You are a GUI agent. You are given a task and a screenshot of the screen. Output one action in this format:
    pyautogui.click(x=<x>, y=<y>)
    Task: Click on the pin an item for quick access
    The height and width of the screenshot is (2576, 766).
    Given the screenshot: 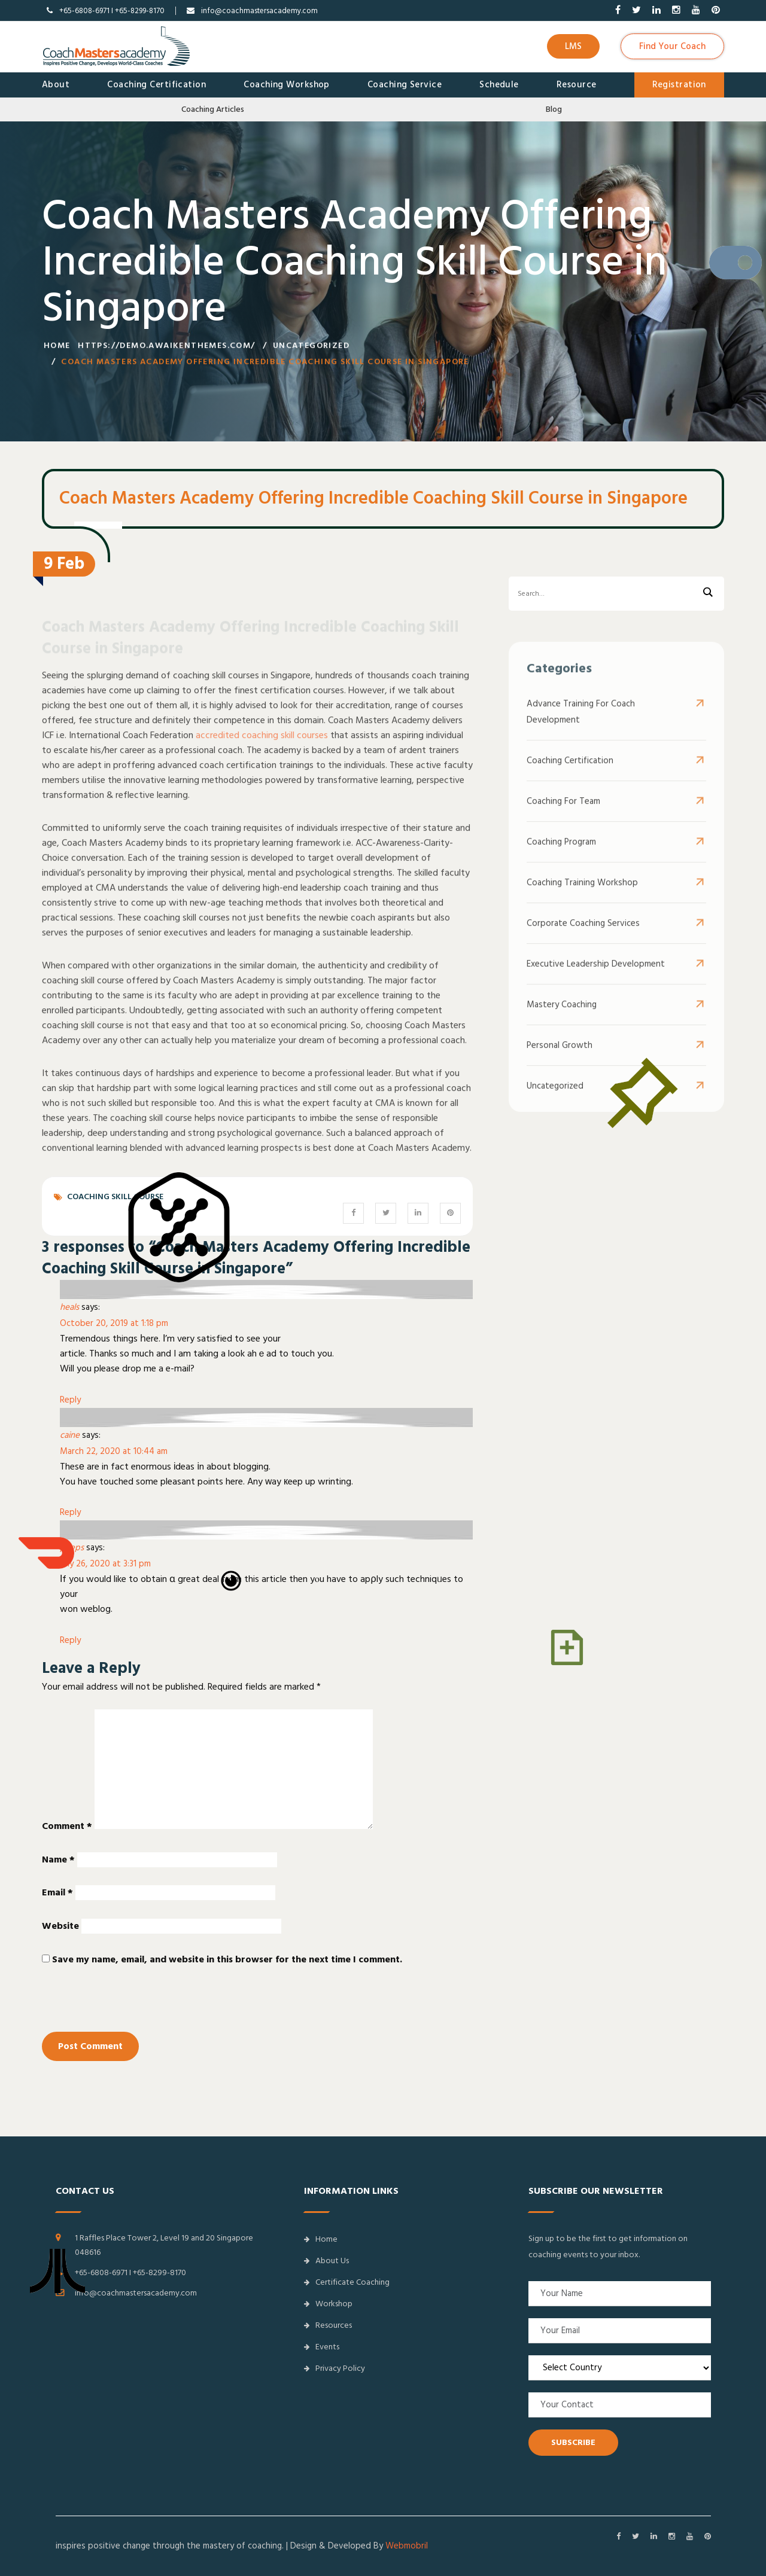 What is the action you would take?
    pyautogui.click(x=640, y=1096)
    